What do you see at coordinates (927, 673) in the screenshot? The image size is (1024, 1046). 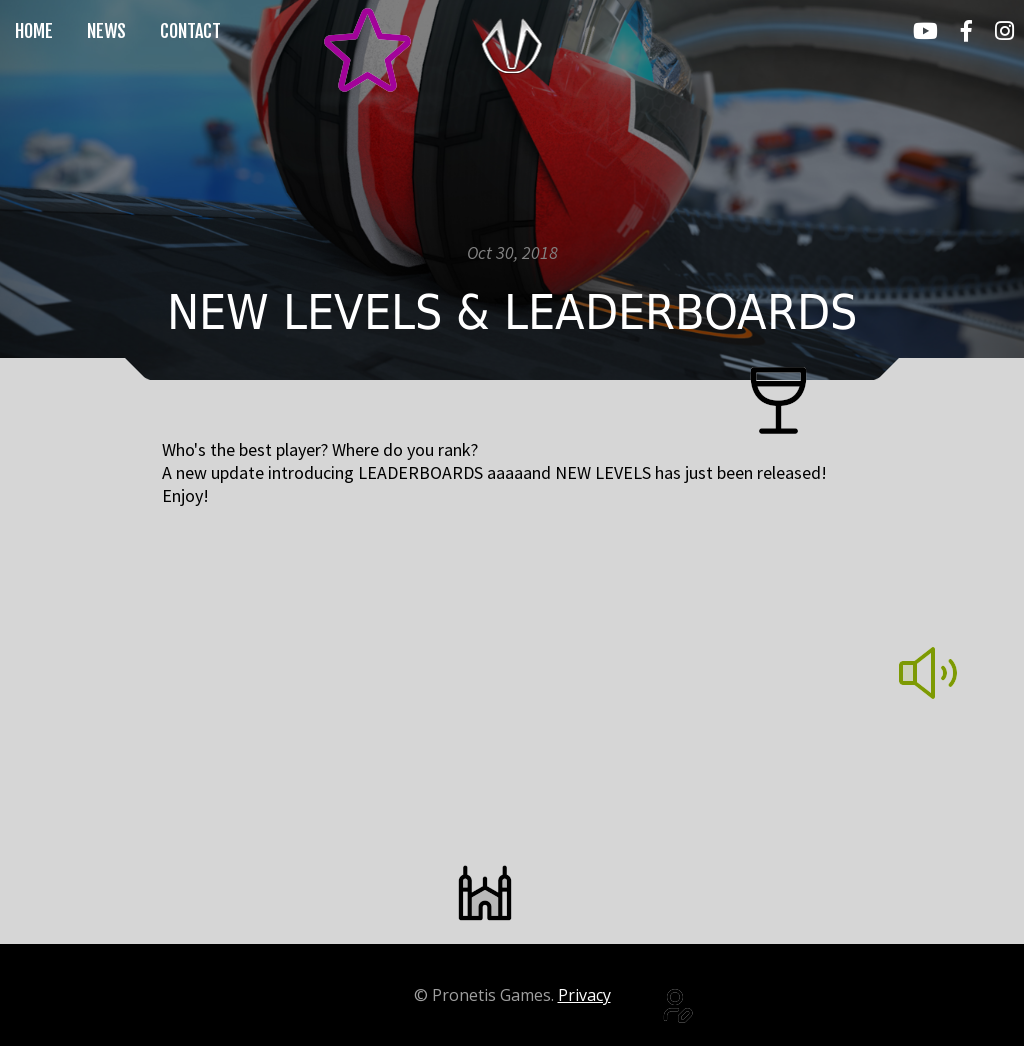 I see `adjust volume to high` at bounding box center [927, 673].